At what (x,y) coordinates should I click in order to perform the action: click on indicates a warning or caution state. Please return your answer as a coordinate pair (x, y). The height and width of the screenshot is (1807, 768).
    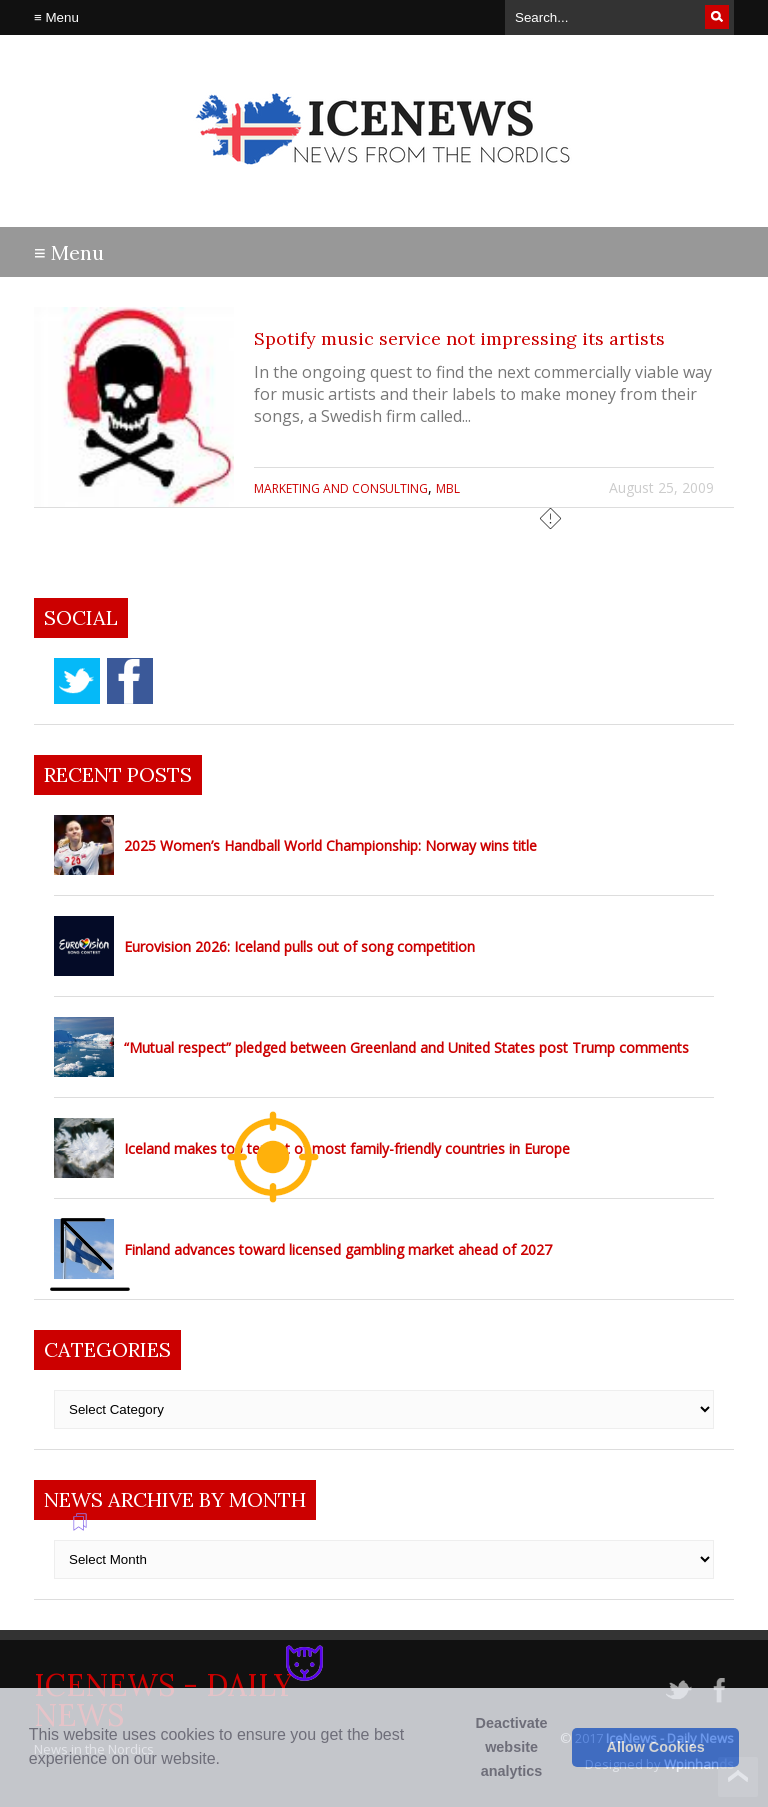
    Looking at the image, I should click on (550, 518).